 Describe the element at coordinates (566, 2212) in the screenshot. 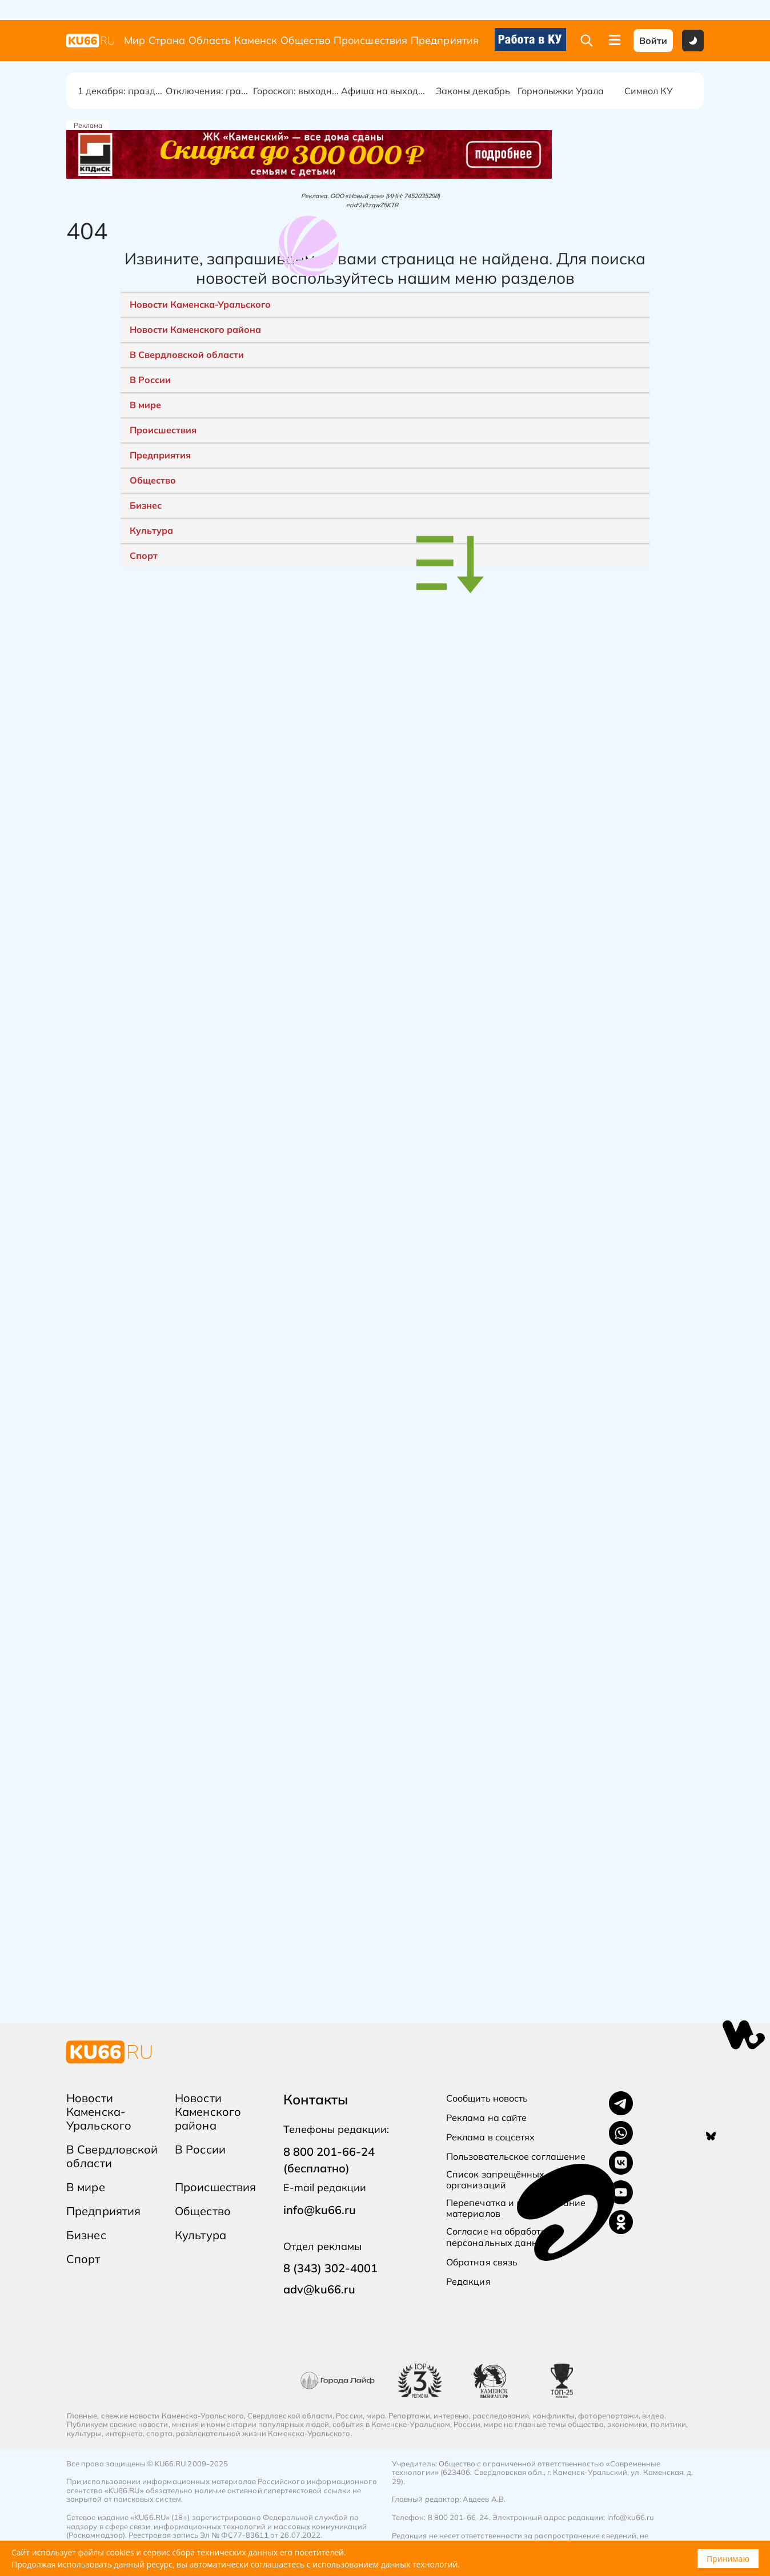

I see `airtel app or service` at that location.